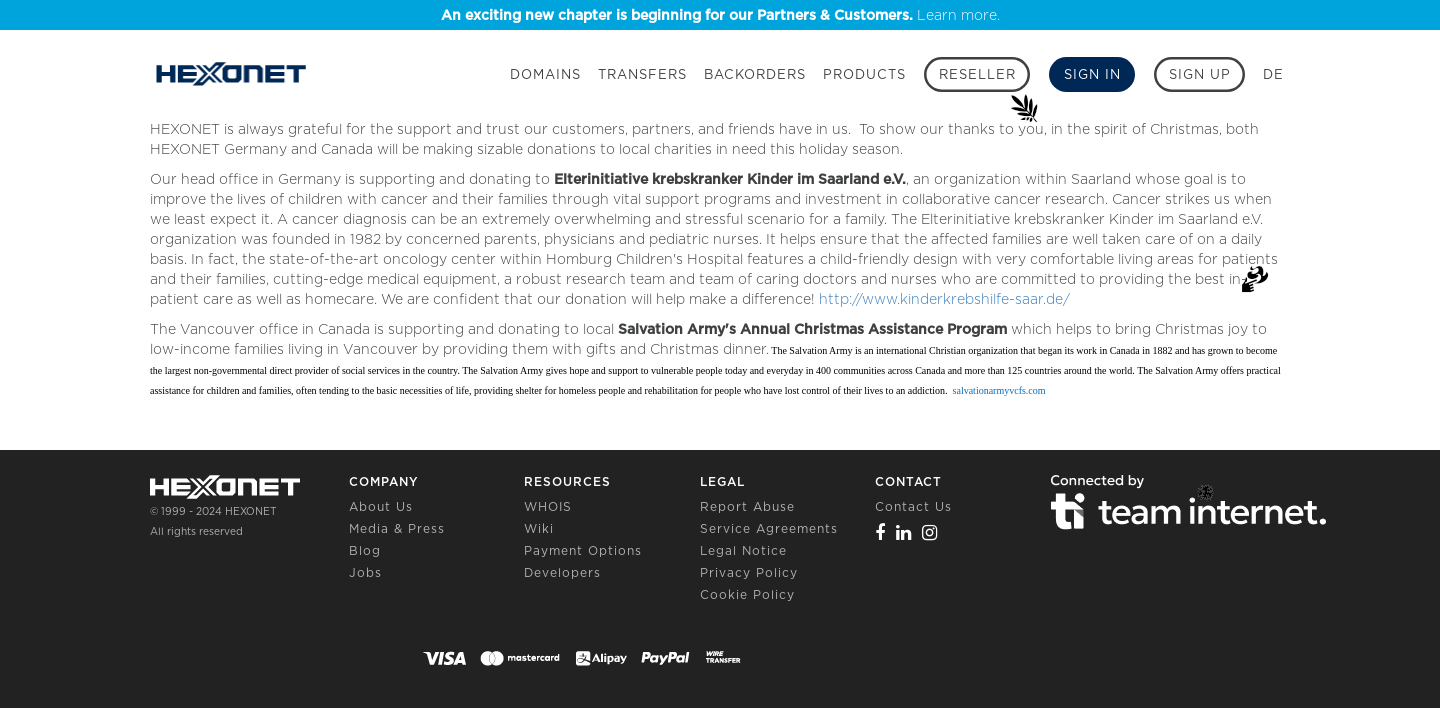 The height and width of the screenshot is (720, 1440). Describe the element at coordinates (1024, 108) in the screenshot. I see `olive ingredient or food item in a cooking game` at that location.